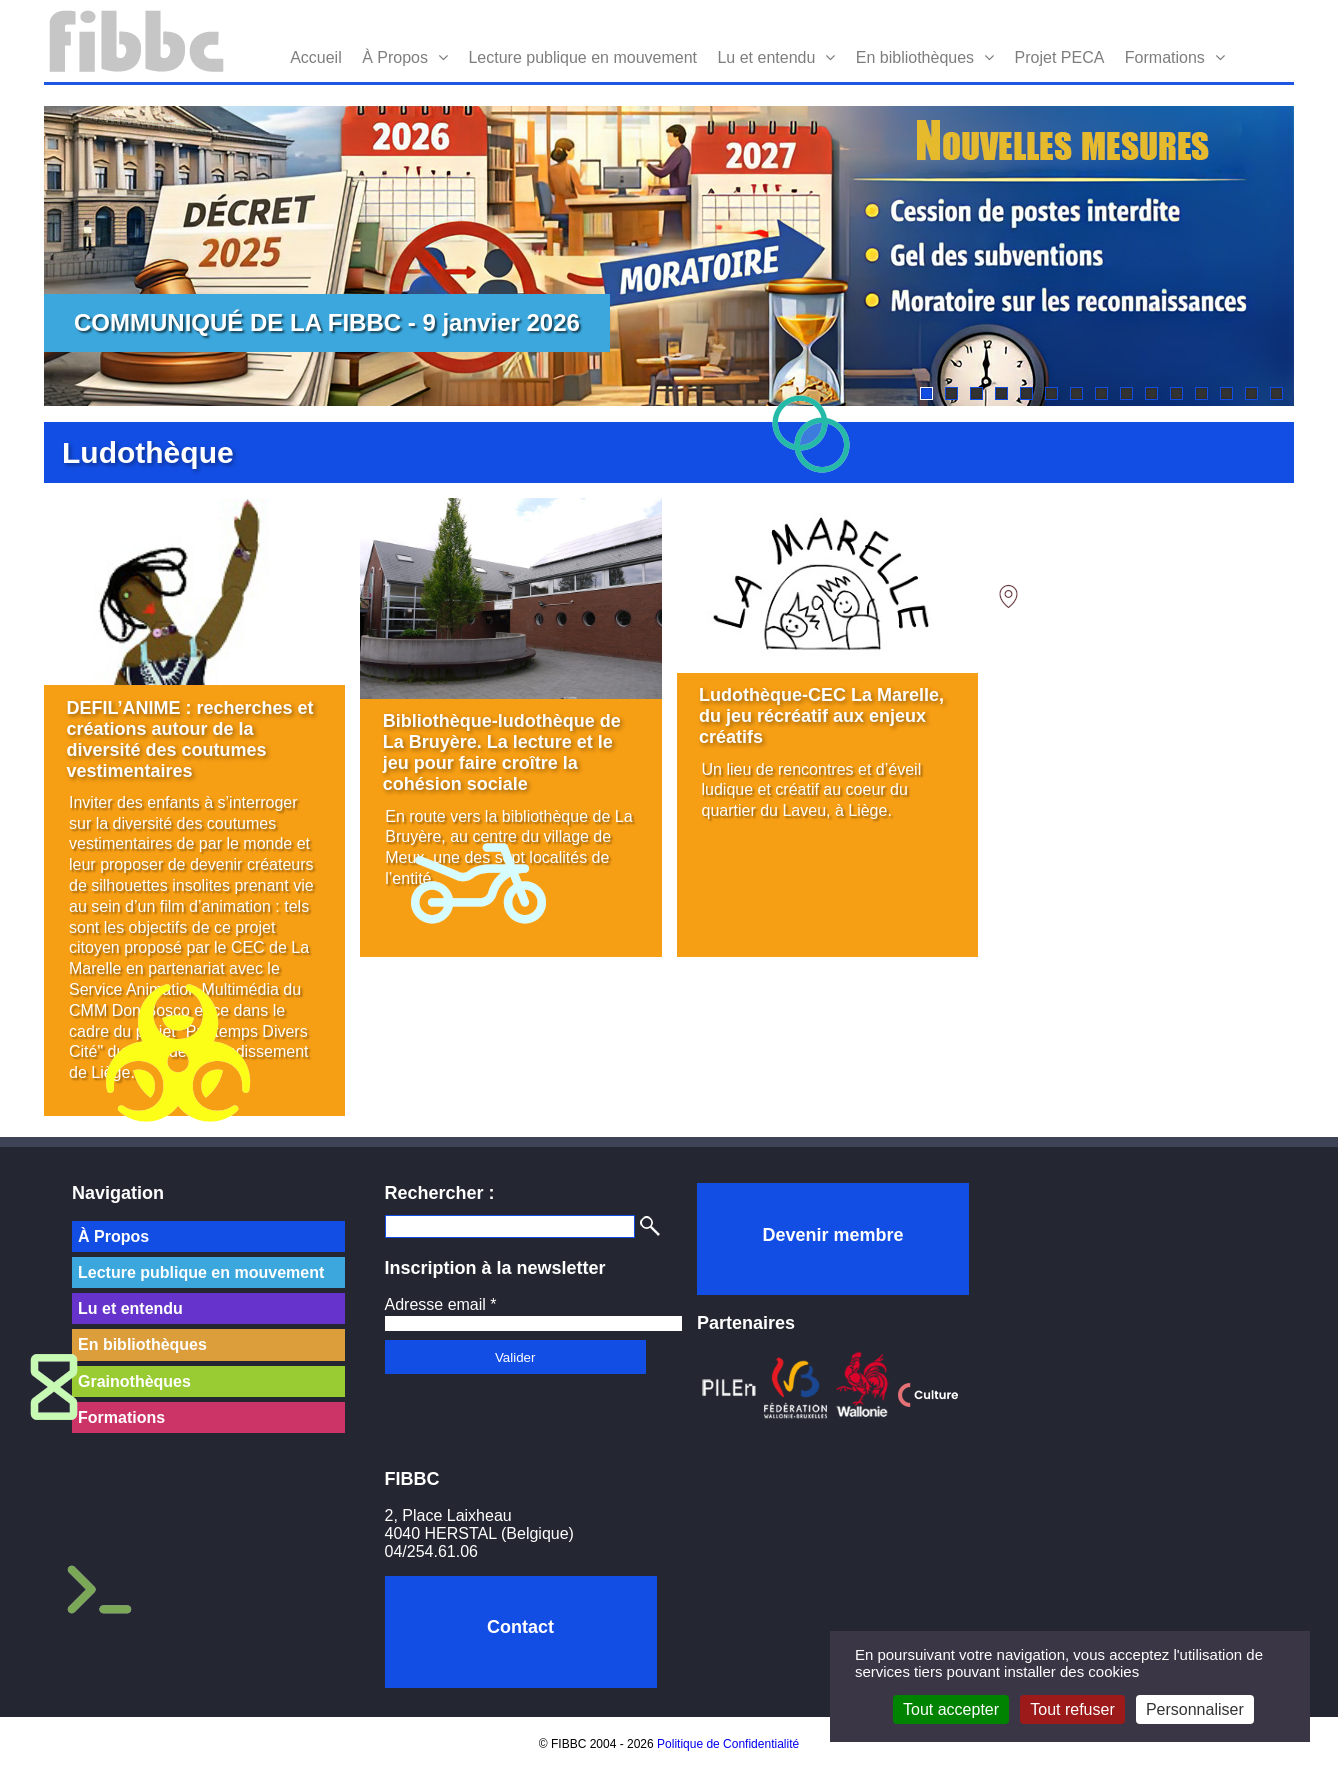 The width and height of the screenshot is (1338, 1770). Describe the element at coordinates (99, 1589) in the screenshot. I see `open command line or terminal` at that location.